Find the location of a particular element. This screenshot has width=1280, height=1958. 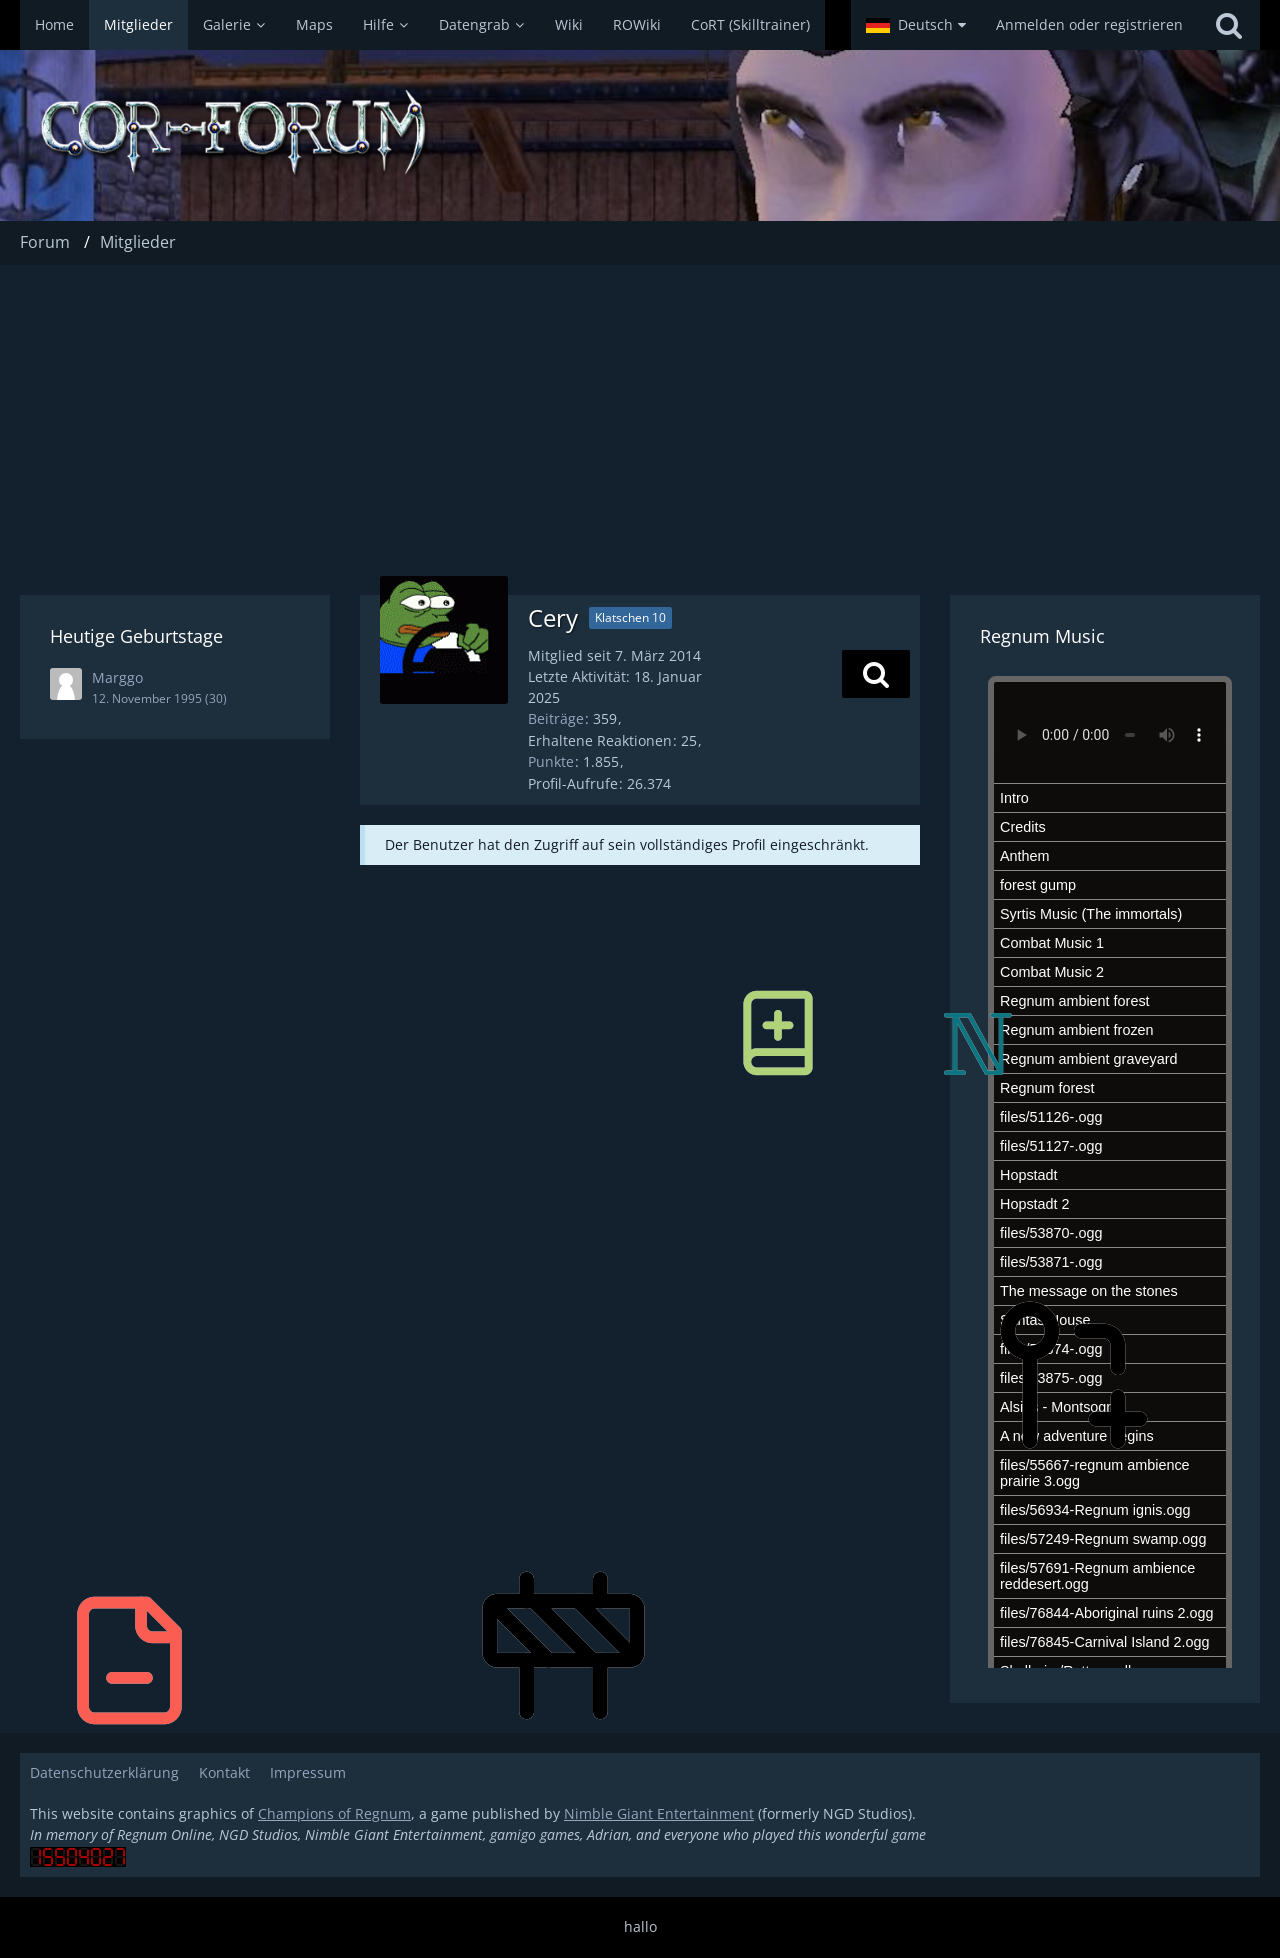

remove a file or document is located at coordinates (129, 1660).